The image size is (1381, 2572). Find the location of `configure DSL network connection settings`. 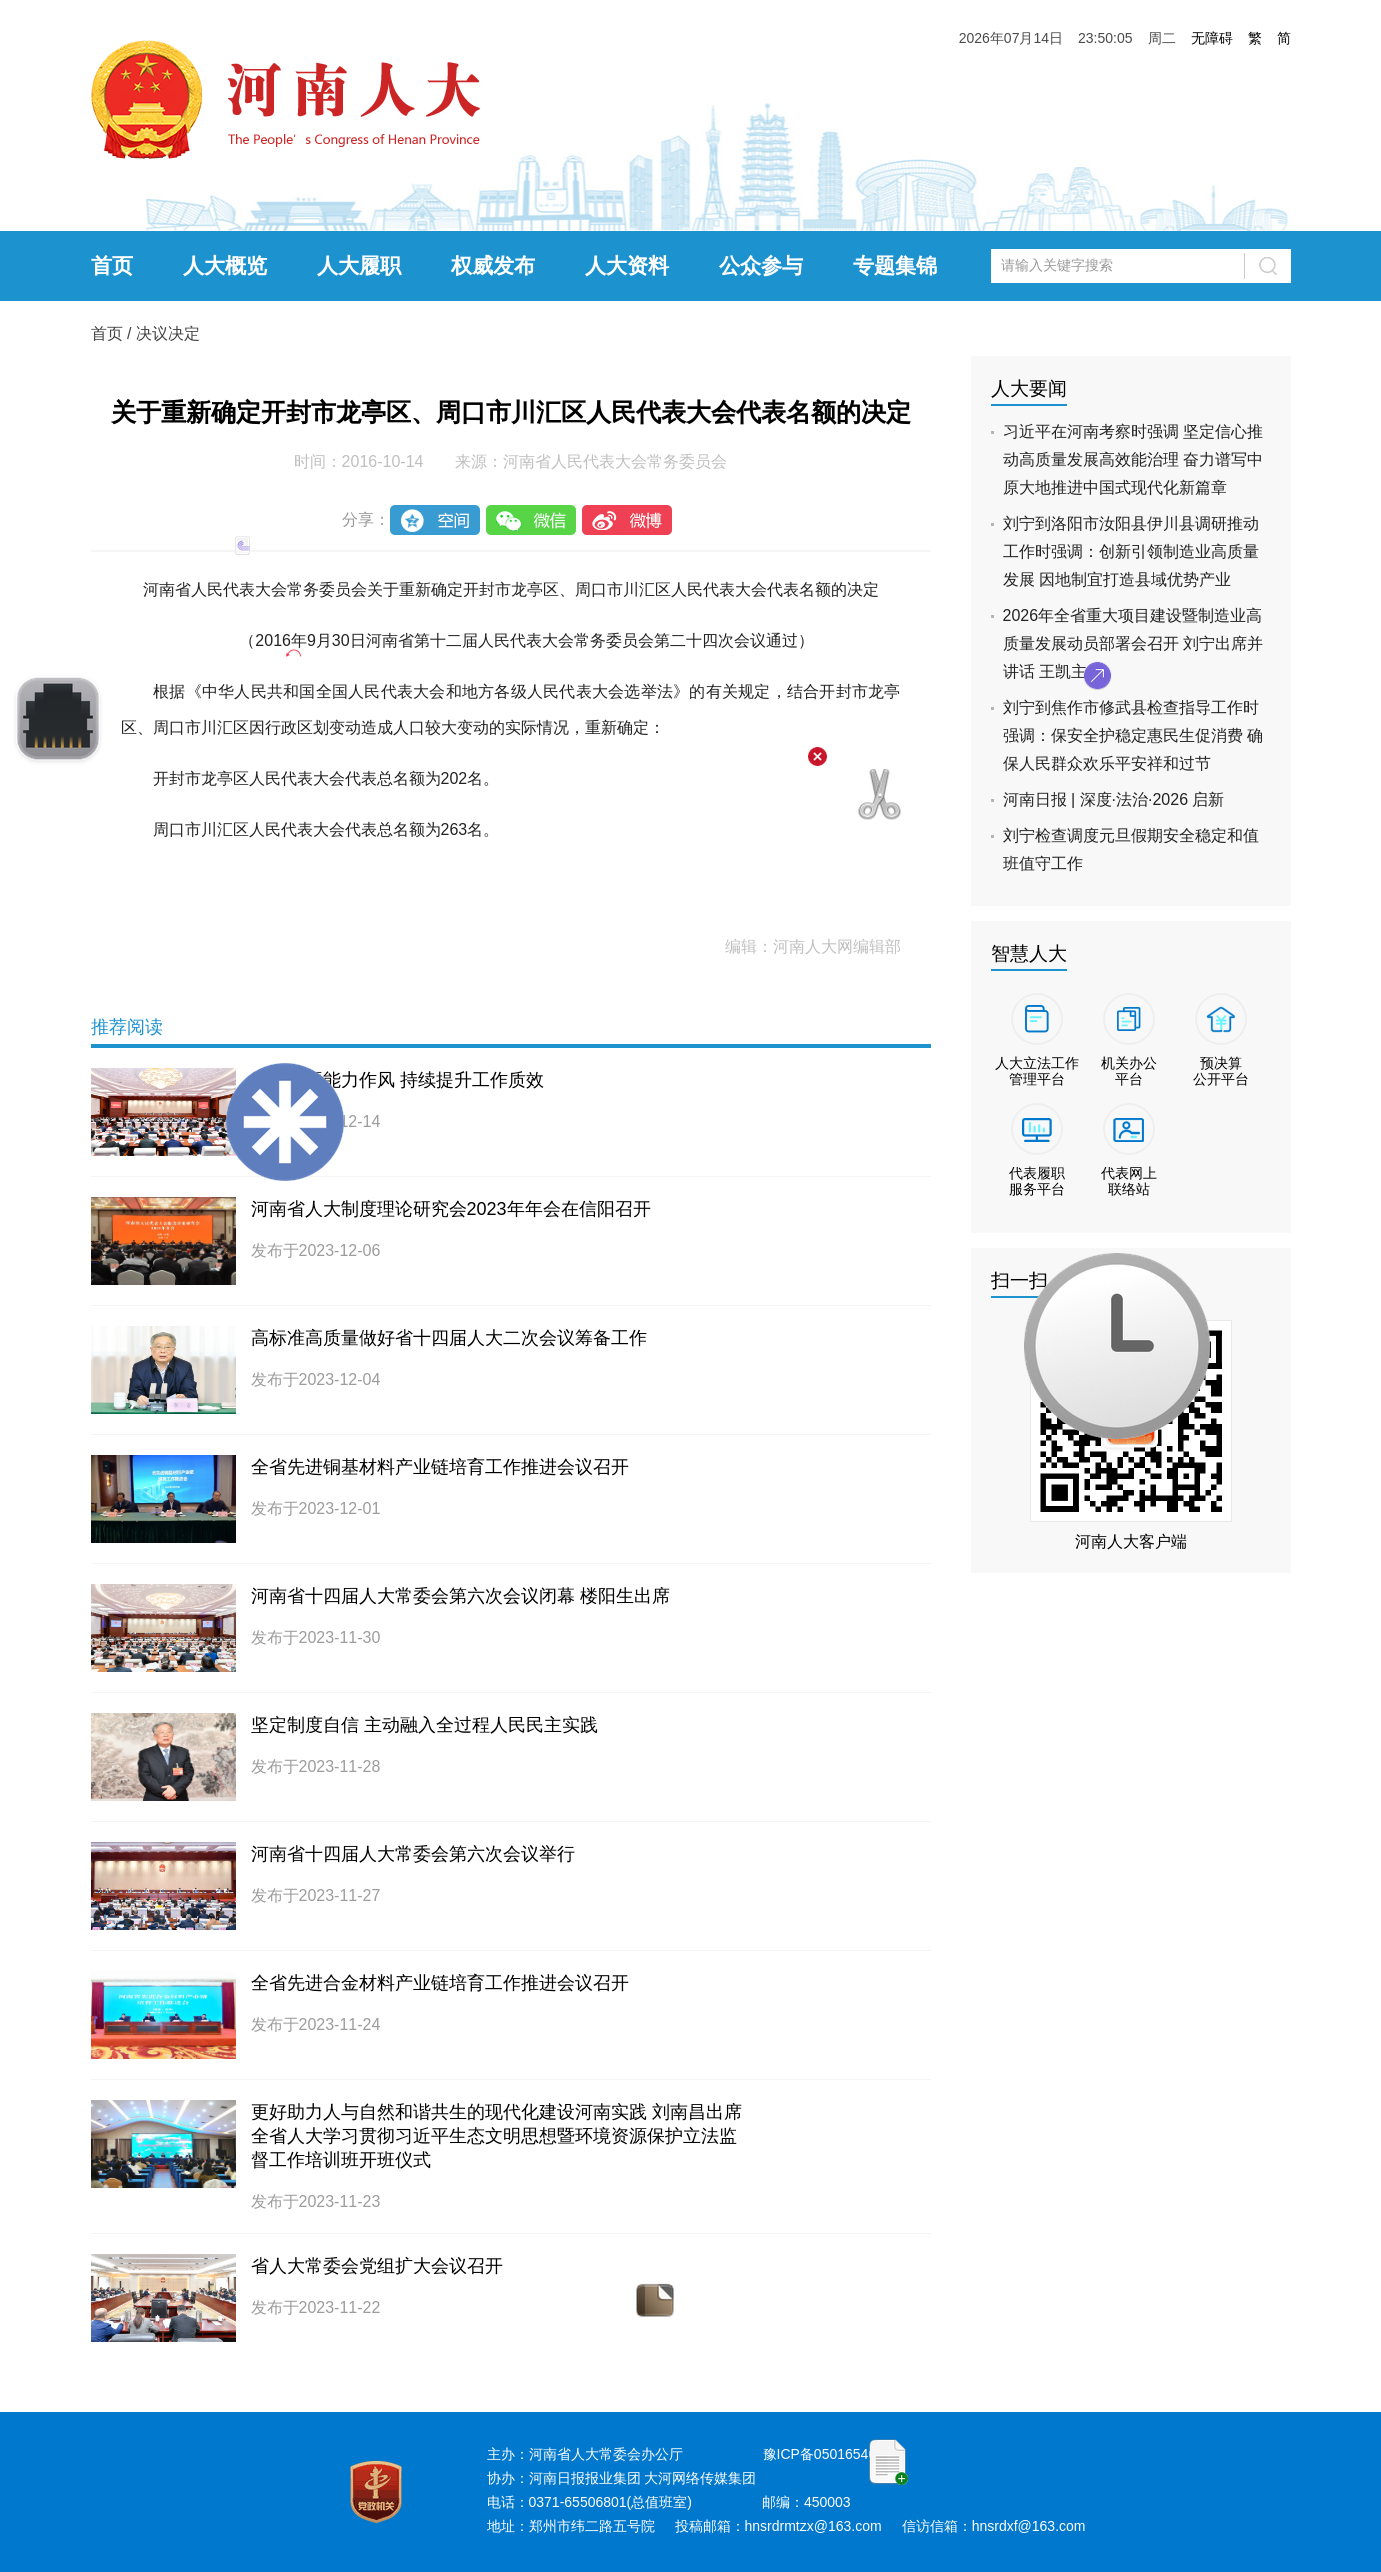

configure DSL network connection settings is located at coordinates (58, 720).